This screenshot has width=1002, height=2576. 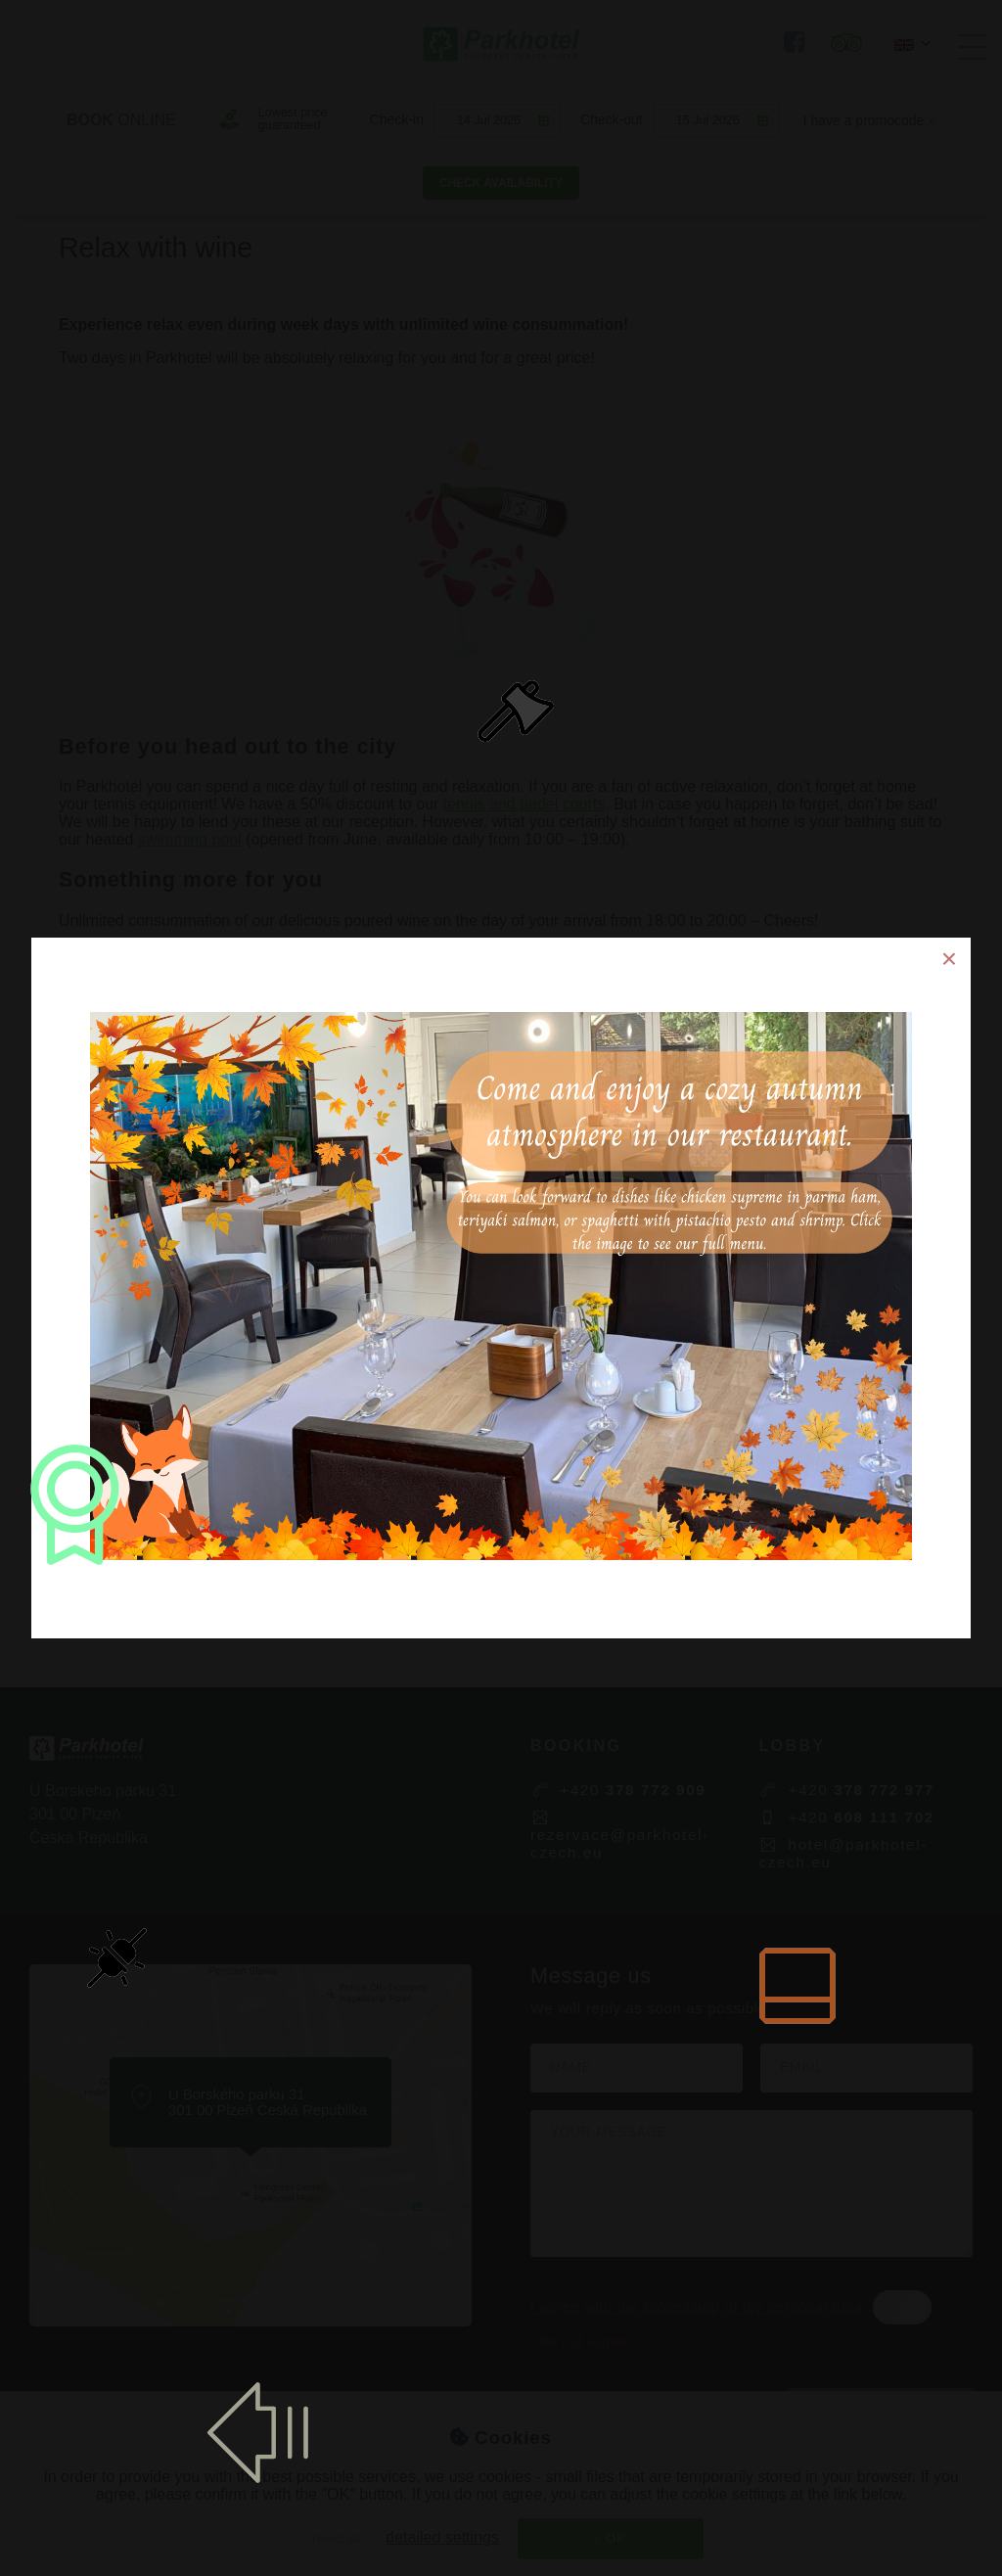 What do you see at coordinates (516, 713) in the screenshot?
I see `access crafting or building tools` at bounding box center [516, 713].